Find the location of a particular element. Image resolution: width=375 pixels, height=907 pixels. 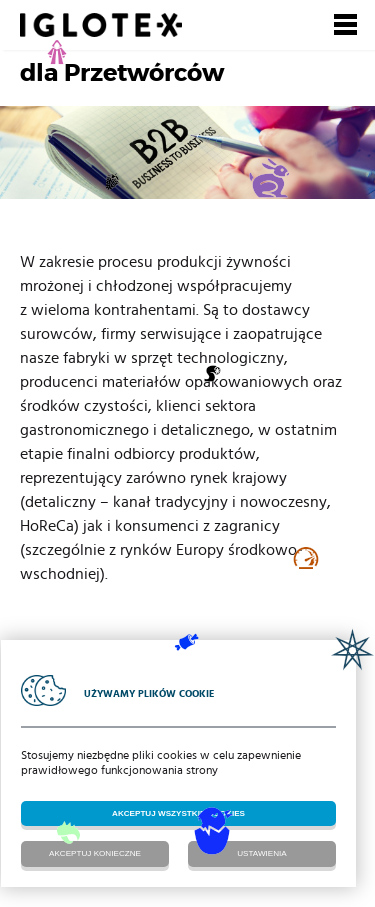

food or meat item in a game inventory is located at coordinates (186, 641).